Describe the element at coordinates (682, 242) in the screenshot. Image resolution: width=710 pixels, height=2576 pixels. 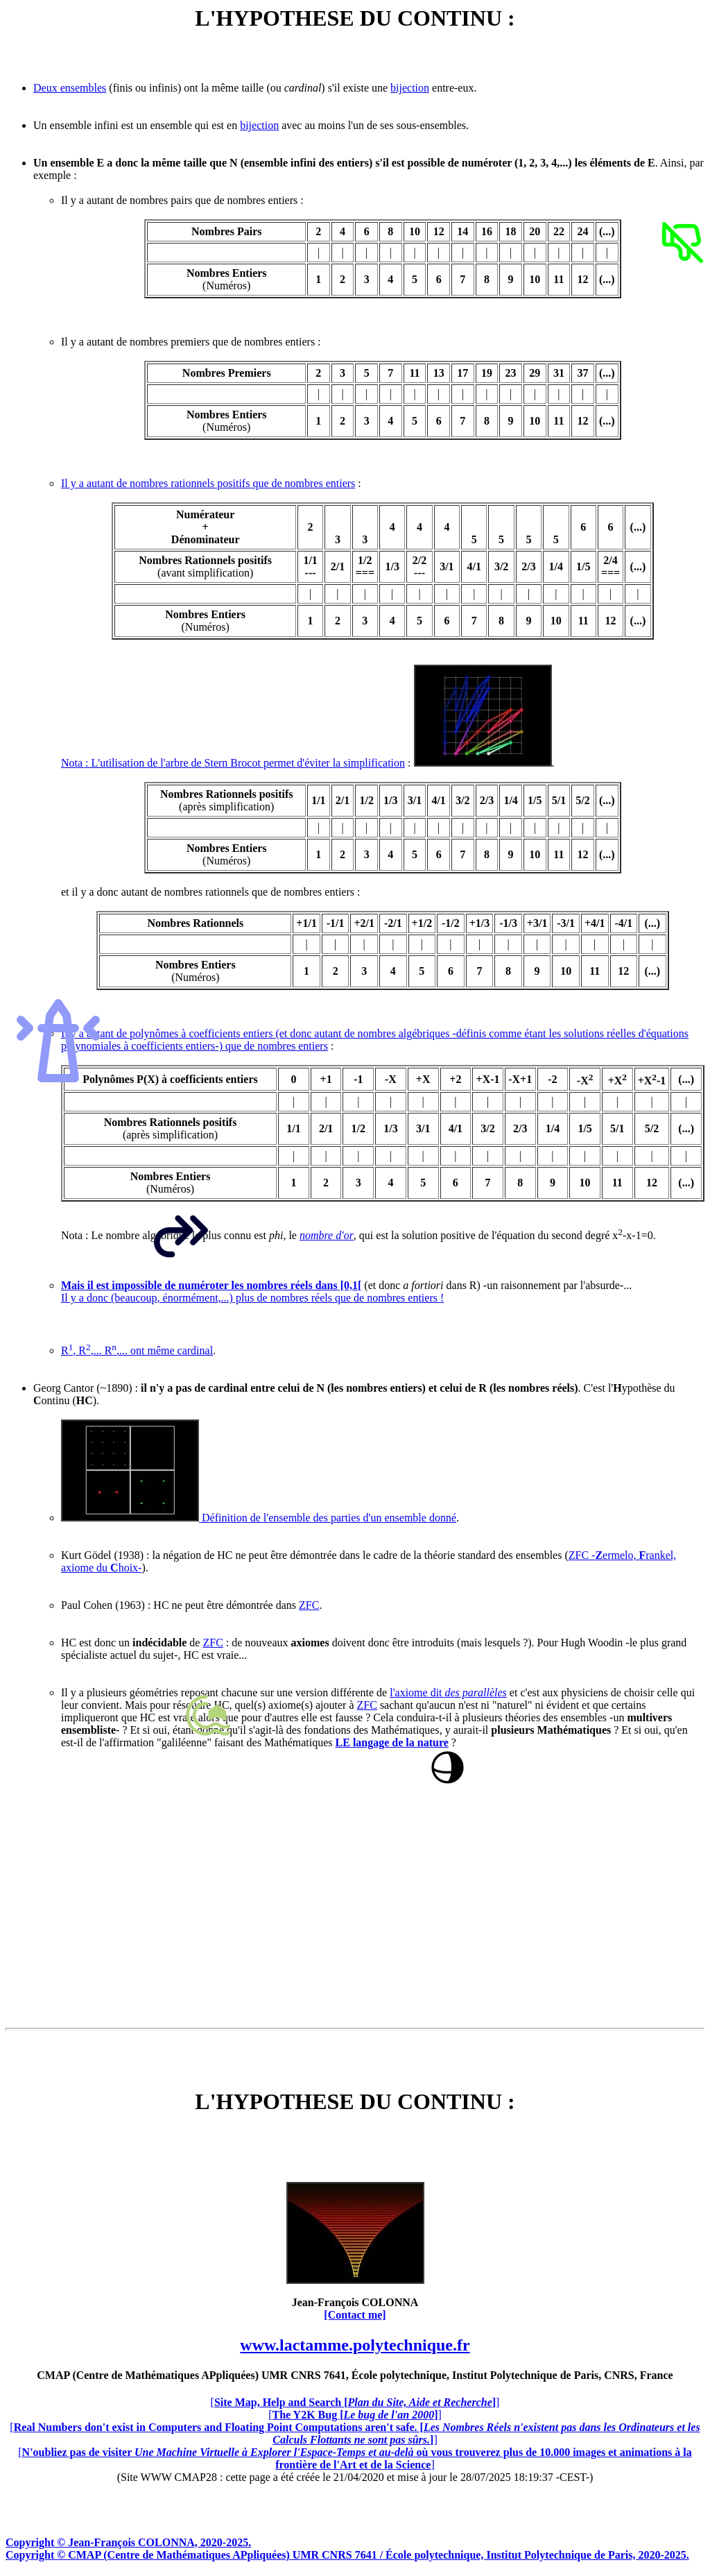
I see `dislike feature is disabled or unavailable` at that location.